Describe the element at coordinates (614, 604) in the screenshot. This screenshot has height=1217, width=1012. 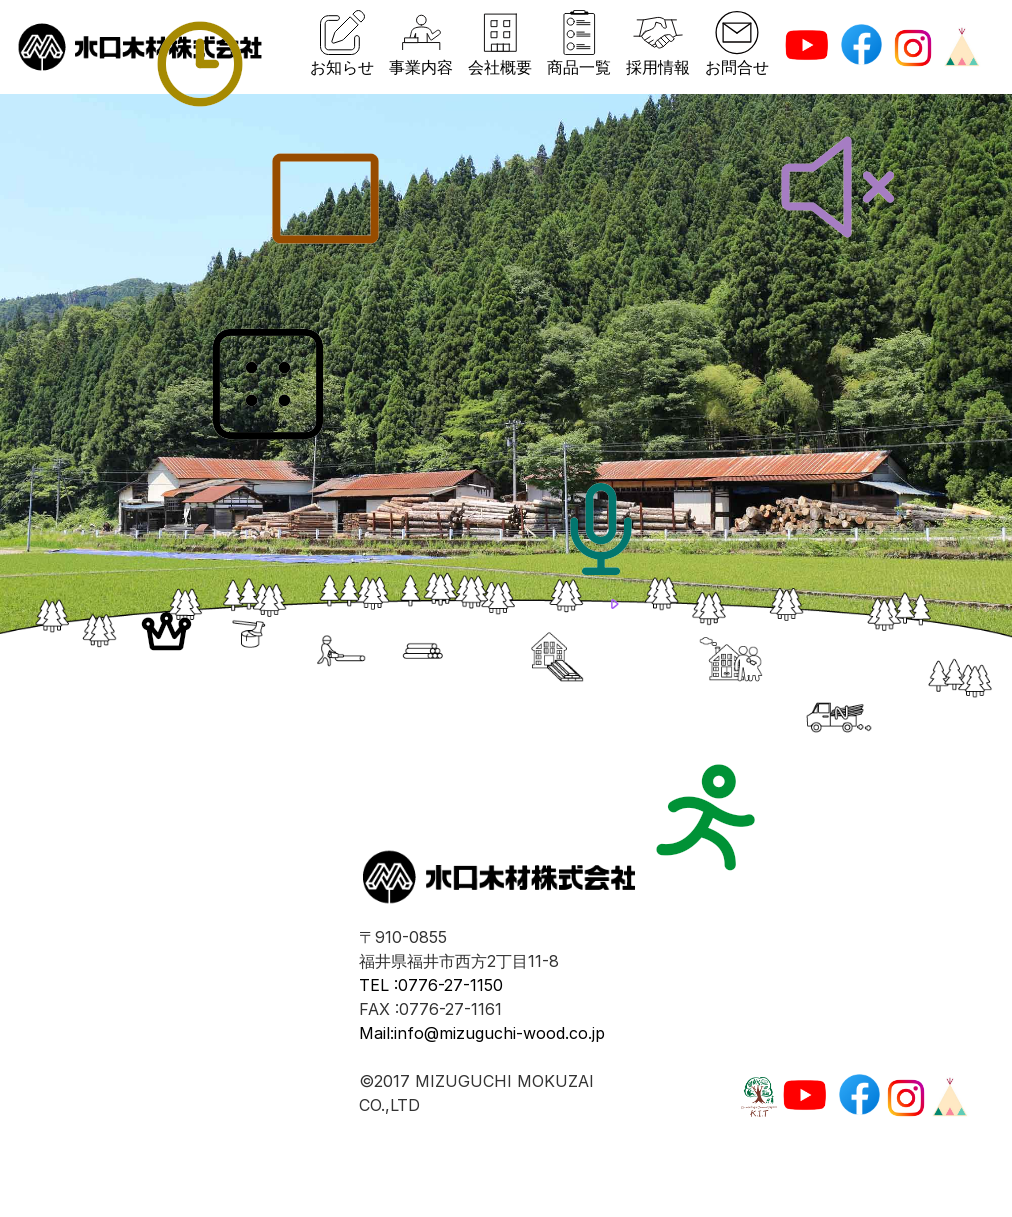
I see `navigate to the next screen or step` at that location.